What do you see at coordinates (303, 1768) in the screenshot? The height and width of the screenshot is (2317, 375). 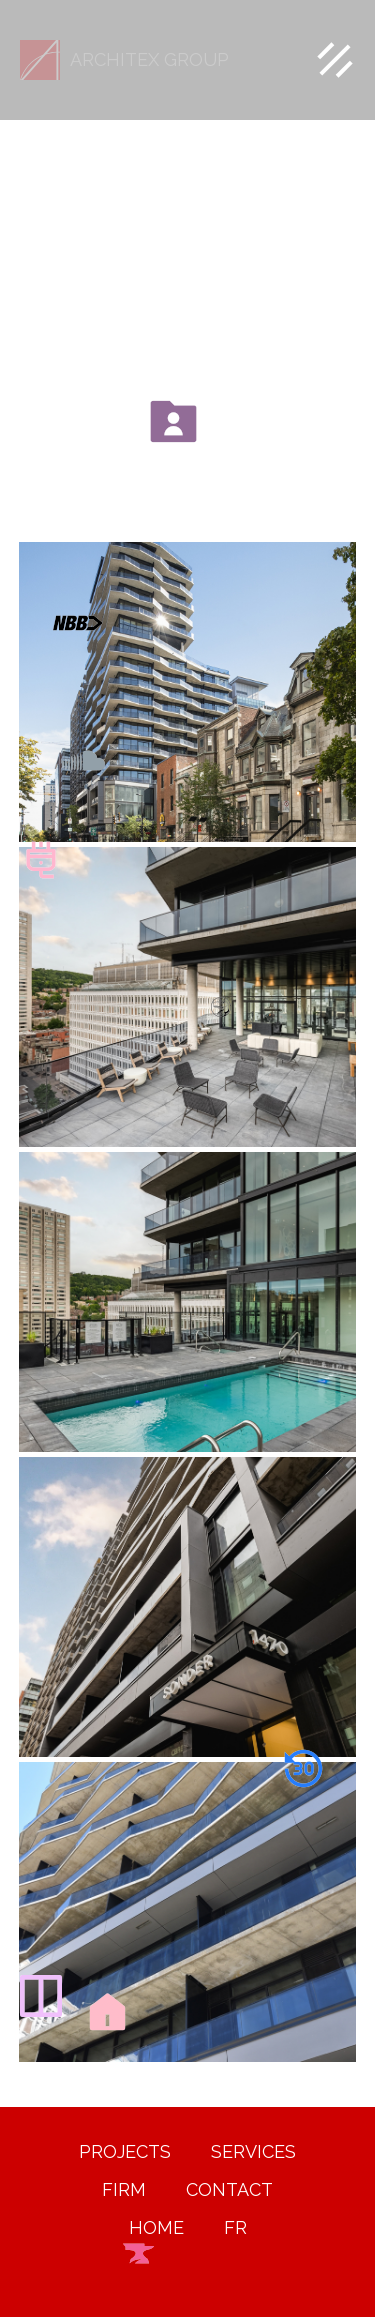 I see `rewind 30 seconds` at bounding box center [303, 1768].